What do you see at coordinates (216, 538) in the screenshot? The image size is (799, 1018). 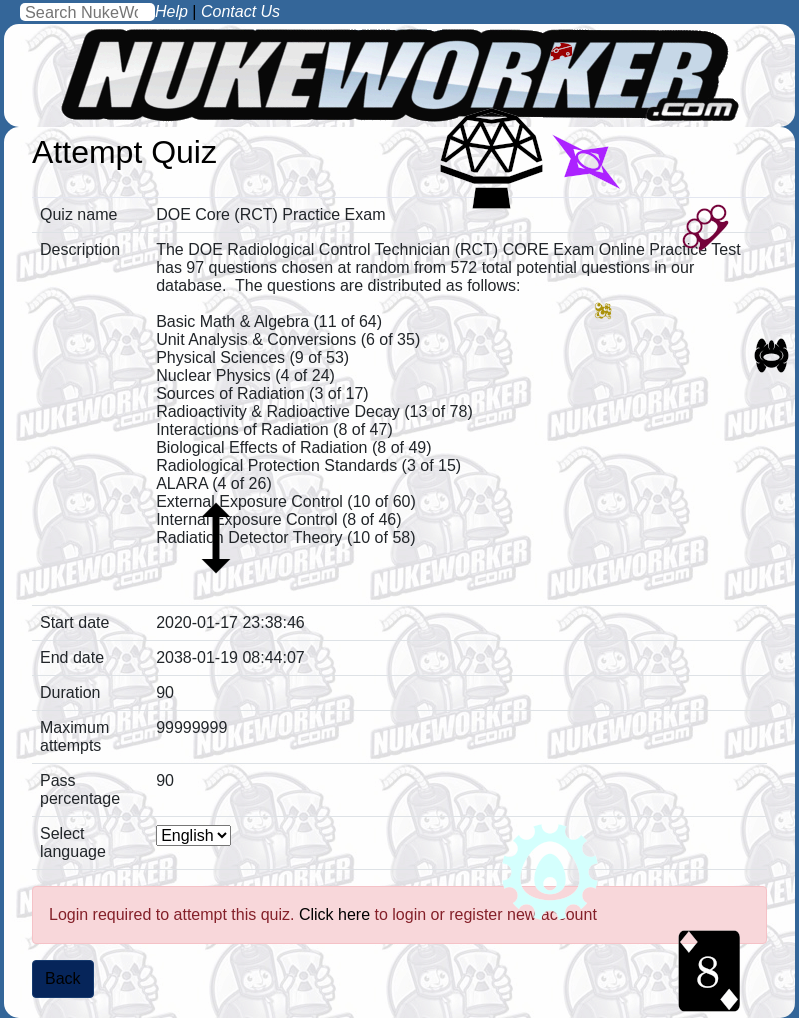 I see `flip image or object vertically` at bounding box center [216, 538].